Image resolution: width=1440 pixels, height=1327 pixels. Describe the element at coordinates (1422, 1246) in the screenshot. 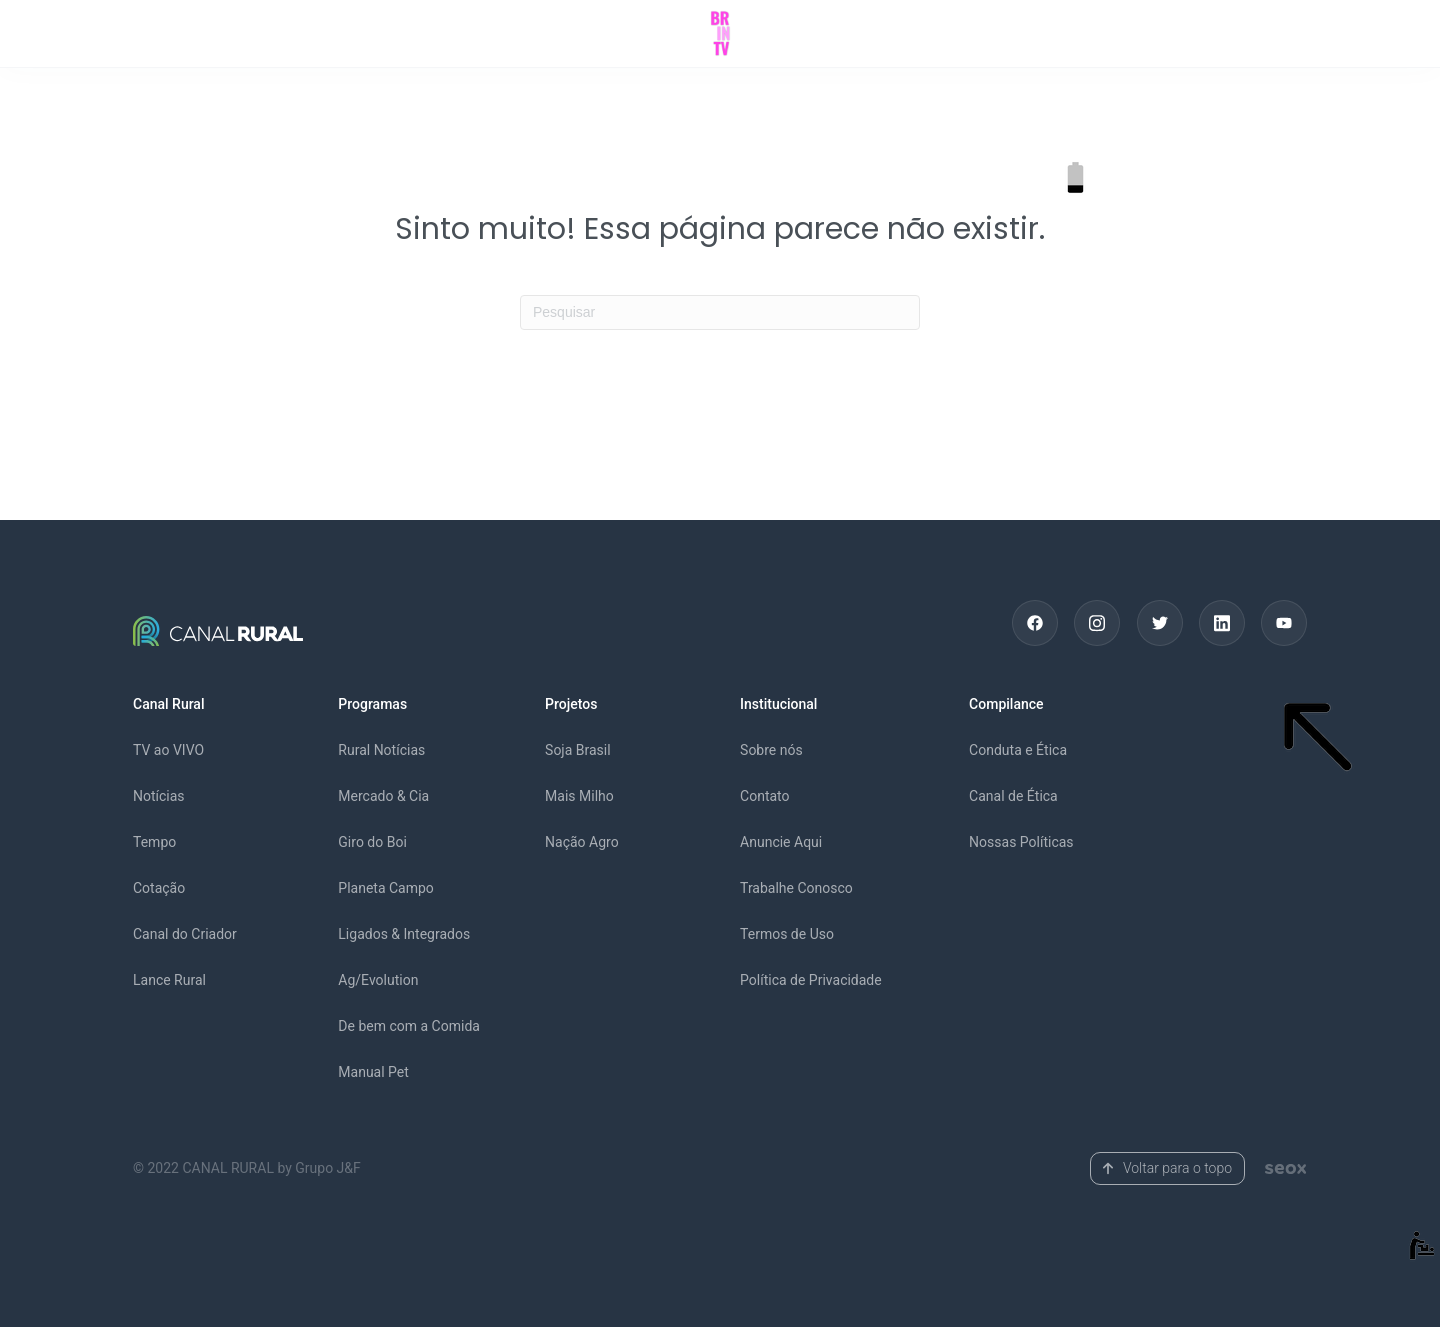

I see `indicates baby changing station nearby` at that location.